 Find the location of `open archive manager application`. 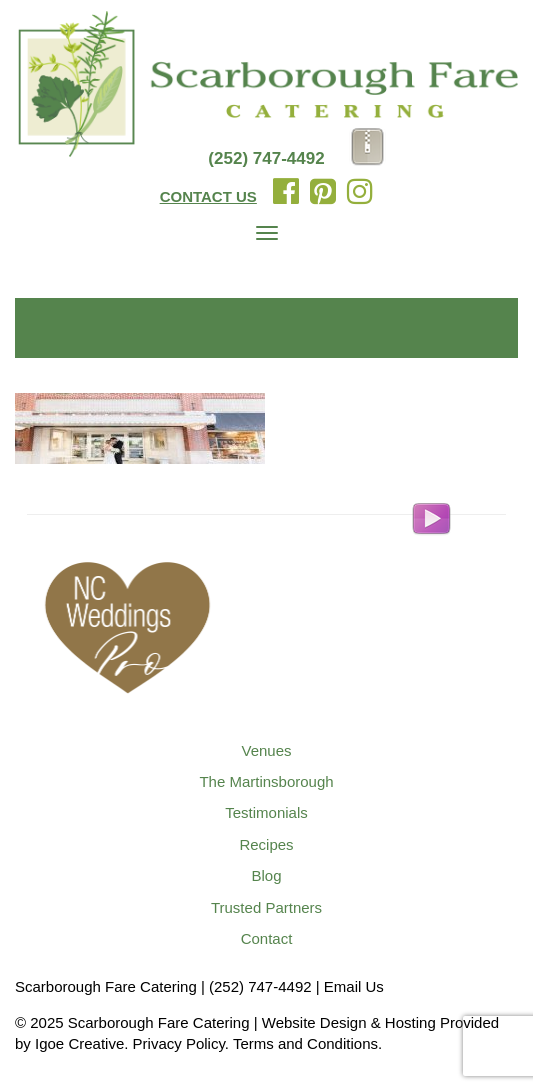

open archive manager application is located at coordinates (367, 146).